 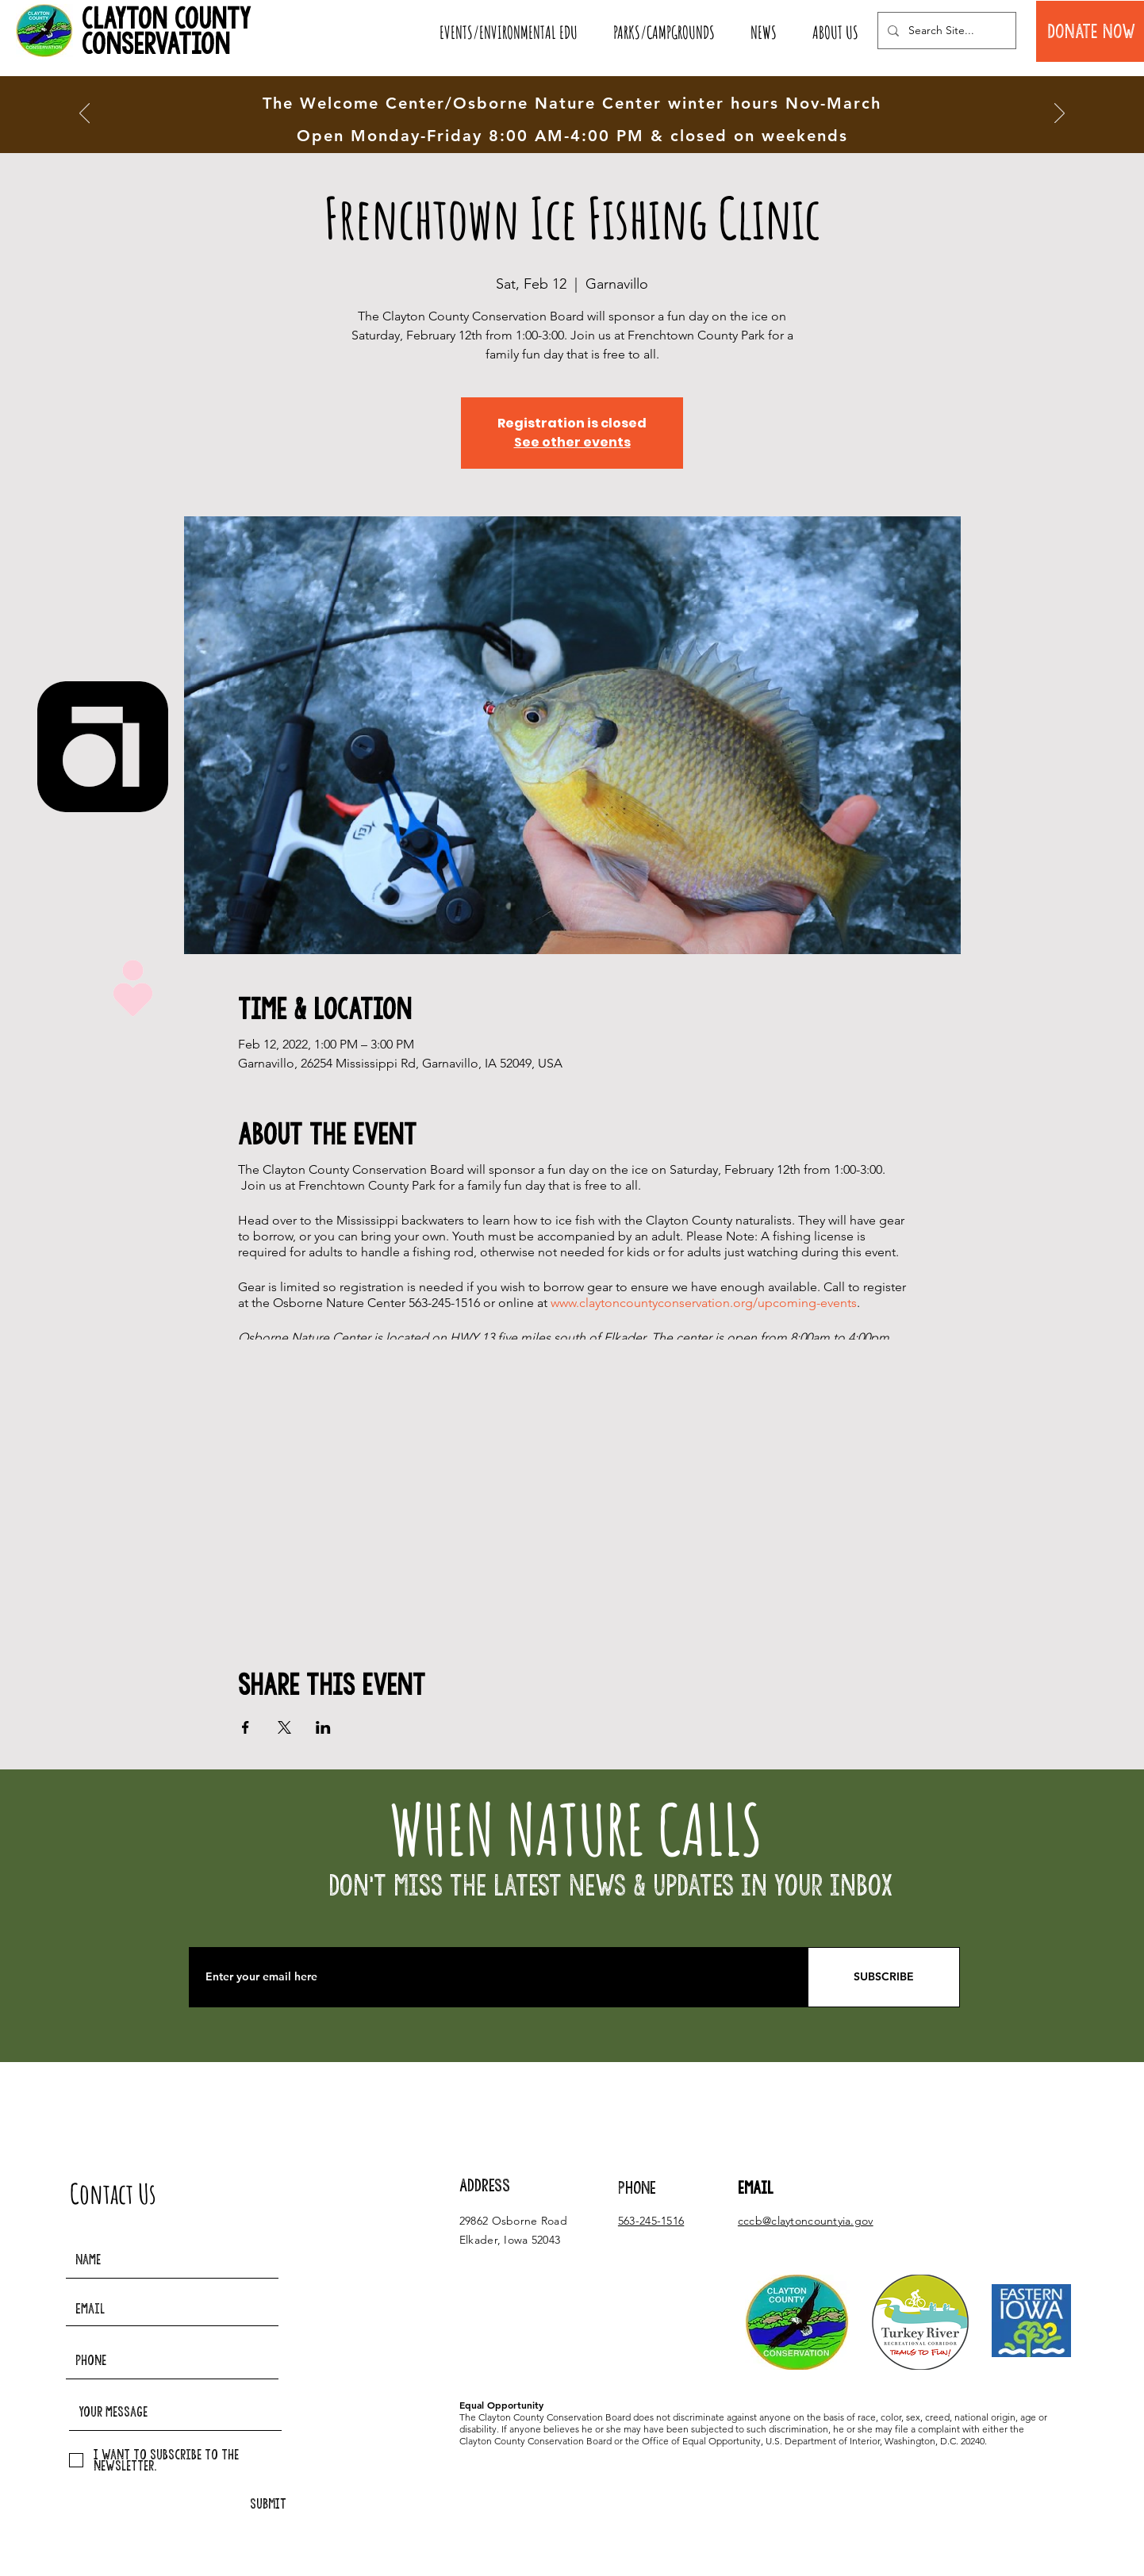 I want to click on open the Anytype app, so click(x=102, y=746).